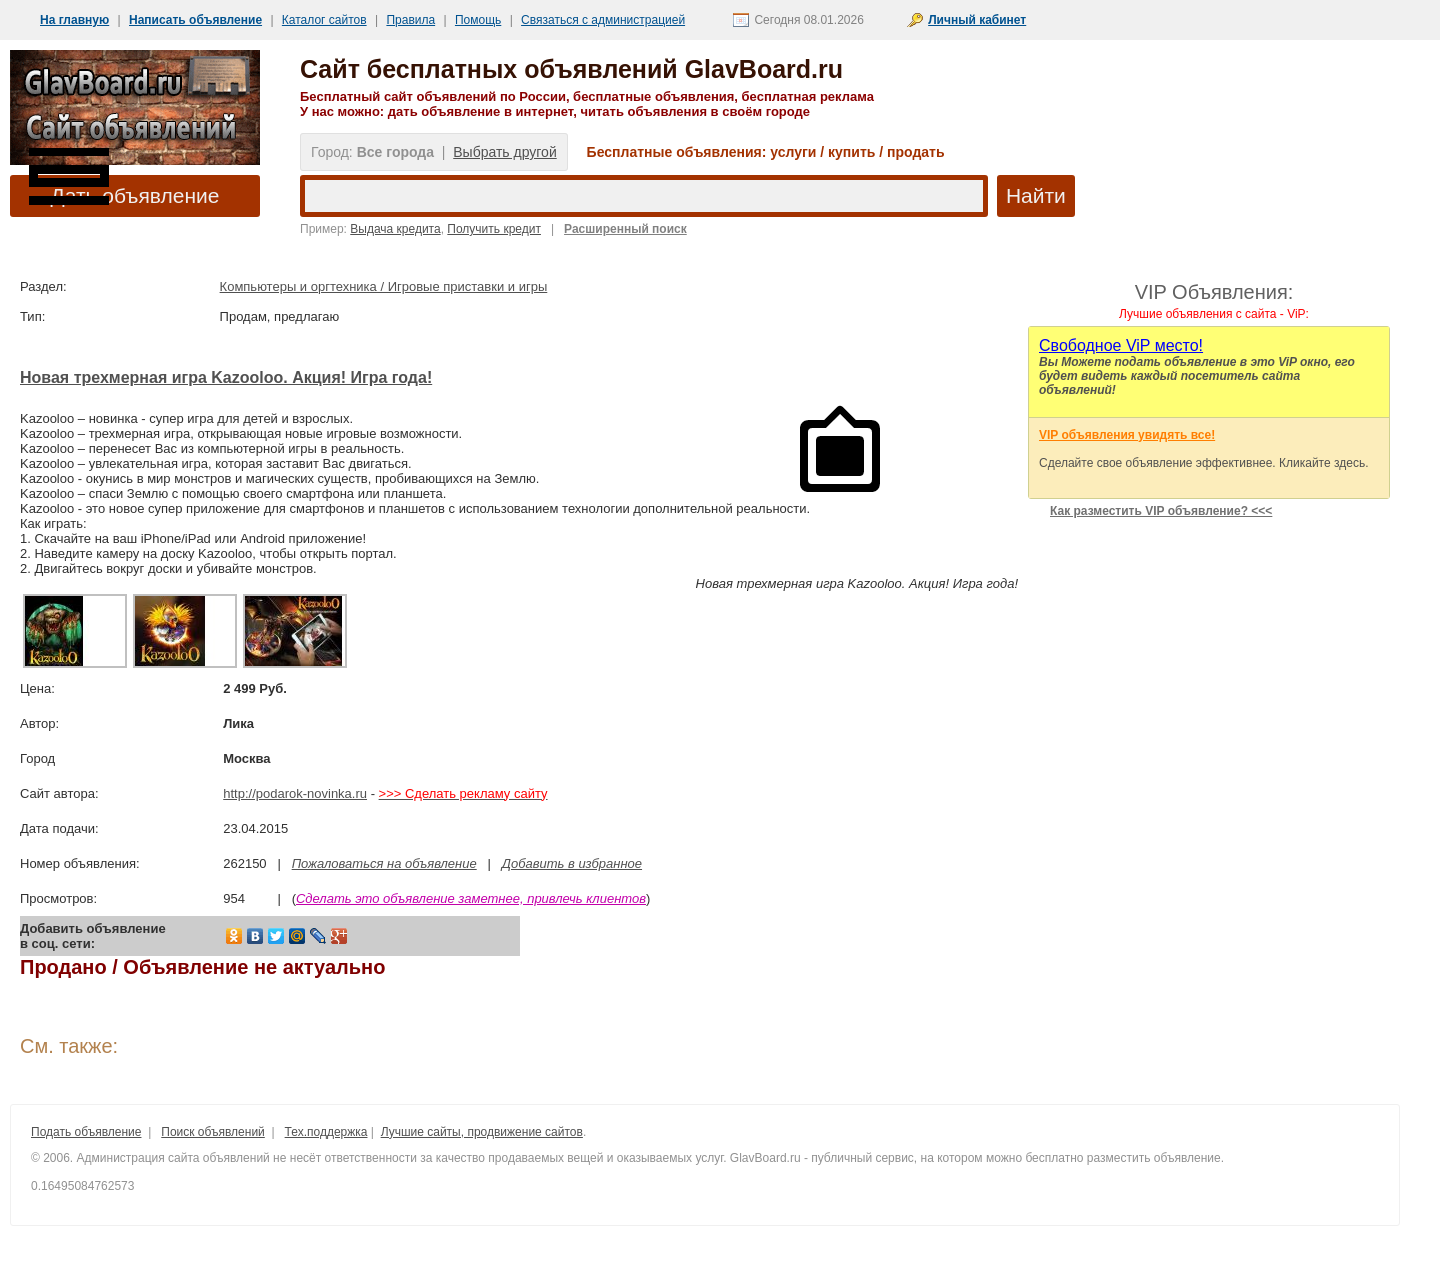  I want to click on view photo in a decorative frame, so click(840, 452).